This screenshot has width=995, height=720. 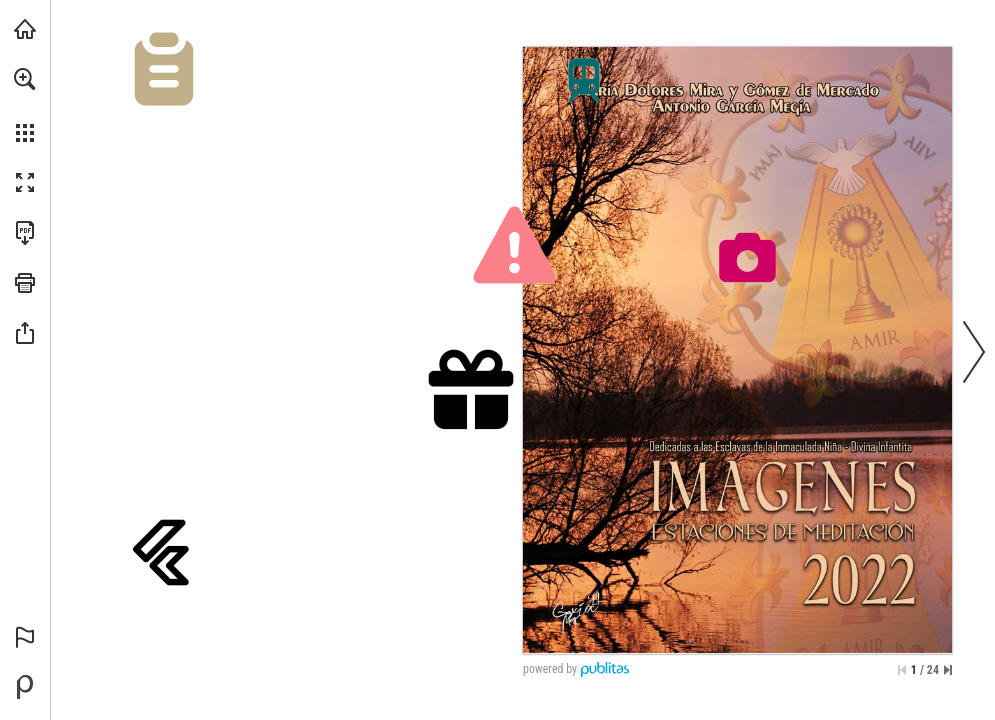 I want to click on view or redeem a gift, so click(x=471, y=392).